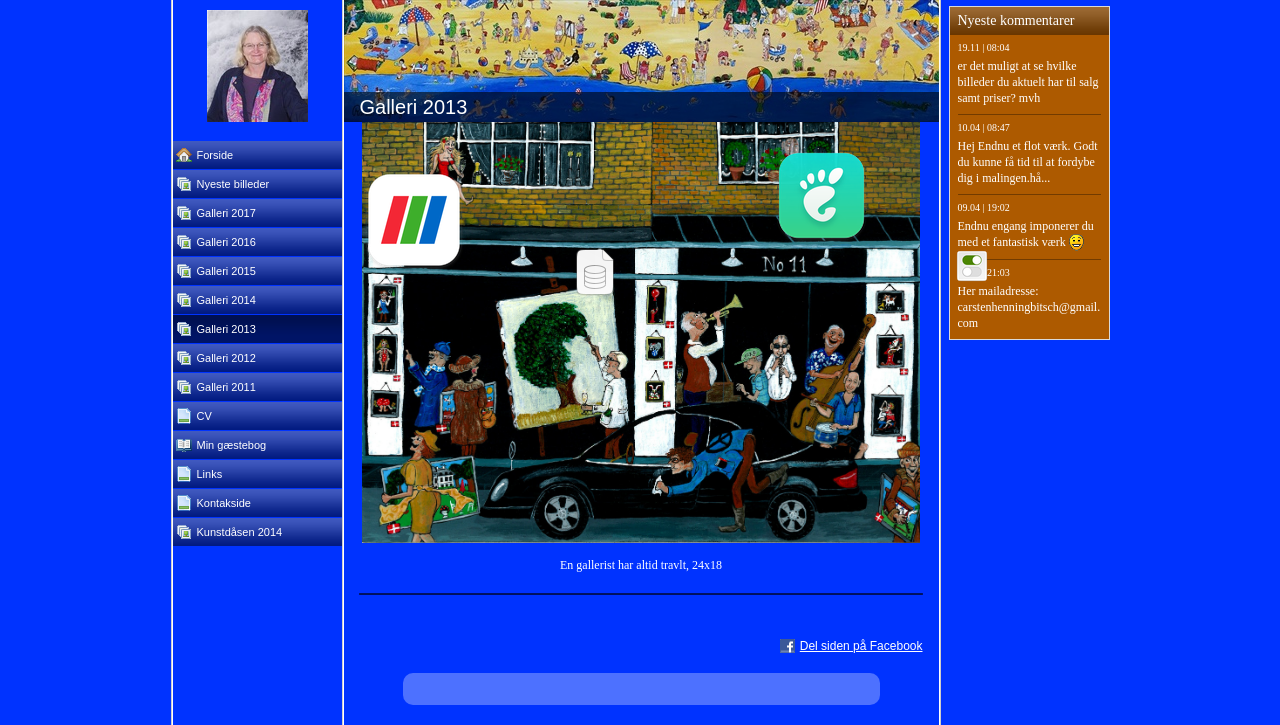 Image resolution: width=1280 pixels, height=725 pixels. What do you see at coordinates (972, 266) in the screenshot?
I see `open gnome tweaks to customize desktop settings` at bounding box center [972, 266].